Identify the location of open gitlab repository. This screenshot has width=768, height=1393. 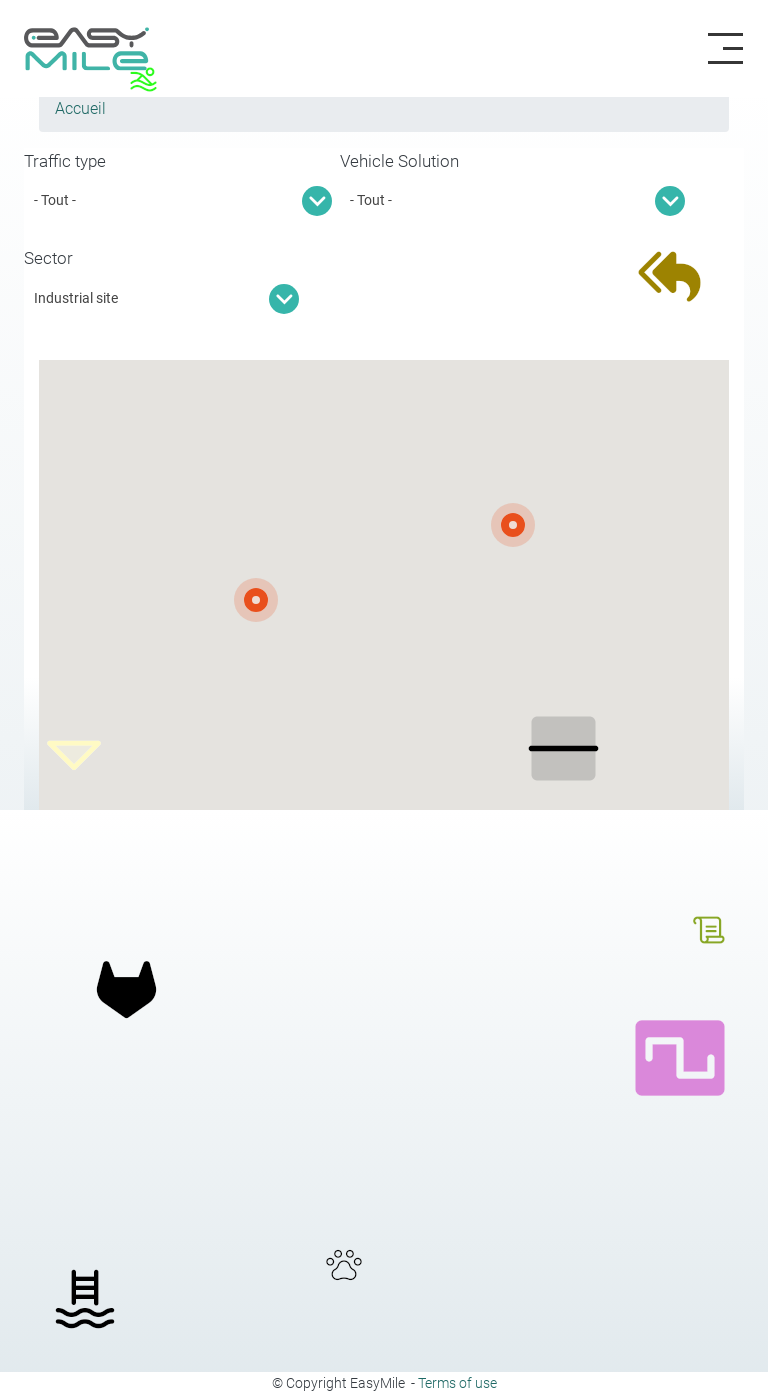
(126, 988).